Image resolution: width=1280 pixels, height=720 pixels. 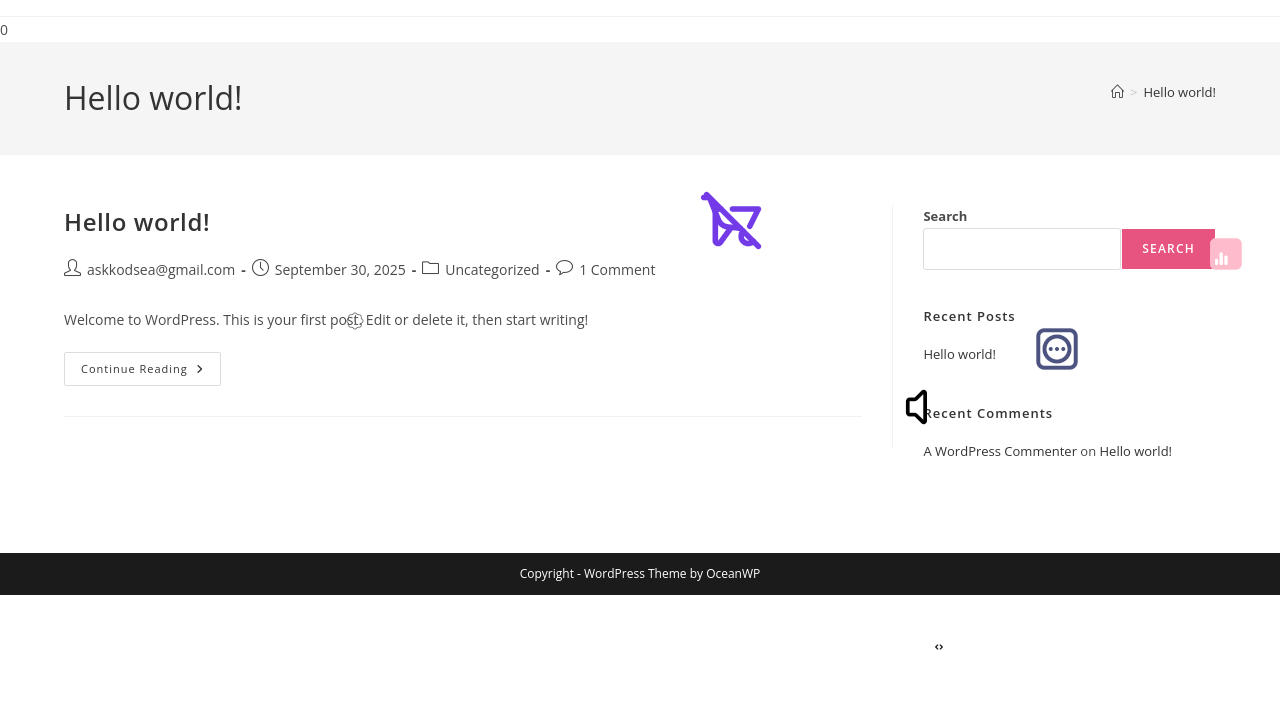 What do you see at coordinates (355, 321) in the screenshot?
I see `indicates a warning or important notice` at bounding box center [355, 321].